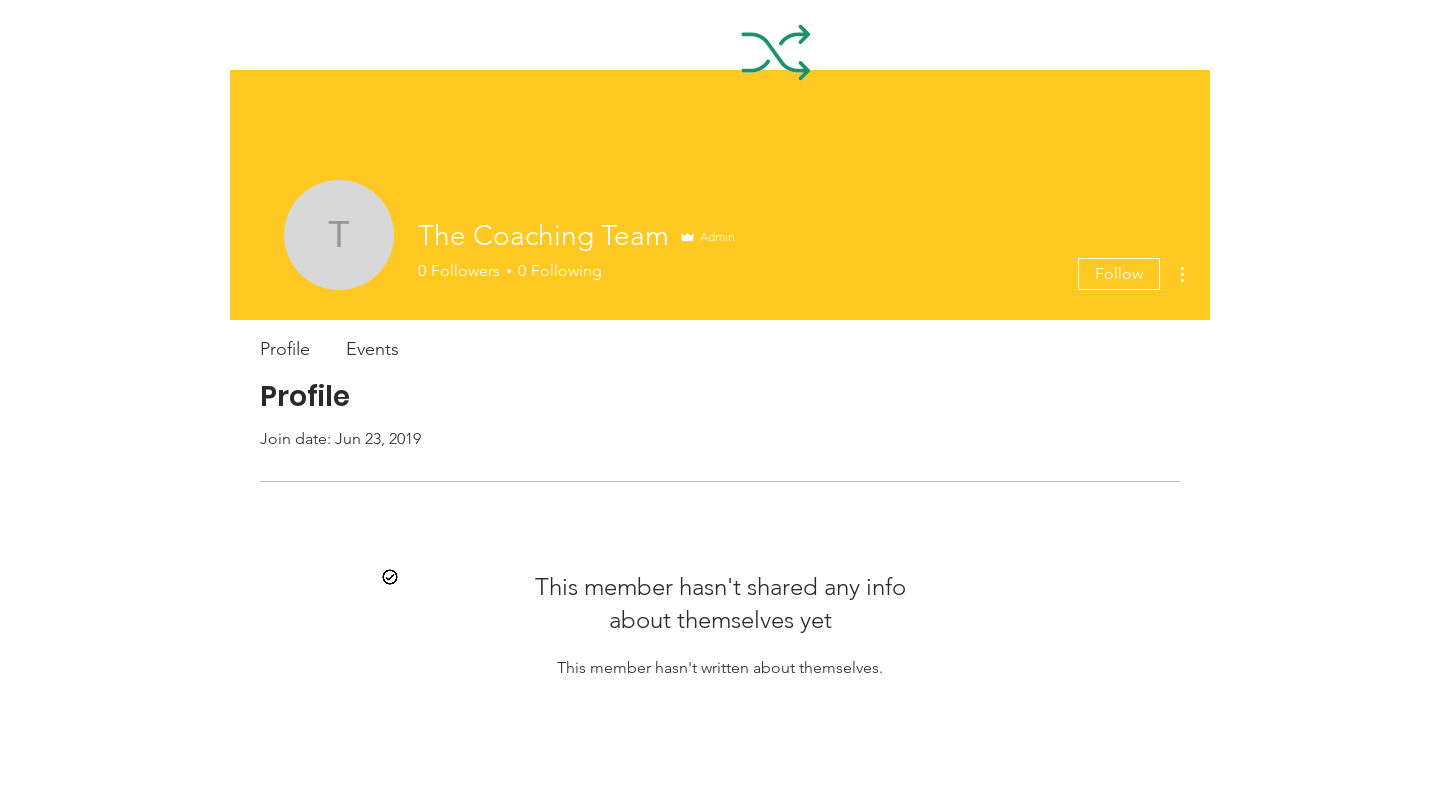 This screenshot has height=802, width=1440. I want to click on indicates task or action completed successfully, so click(390, 577).